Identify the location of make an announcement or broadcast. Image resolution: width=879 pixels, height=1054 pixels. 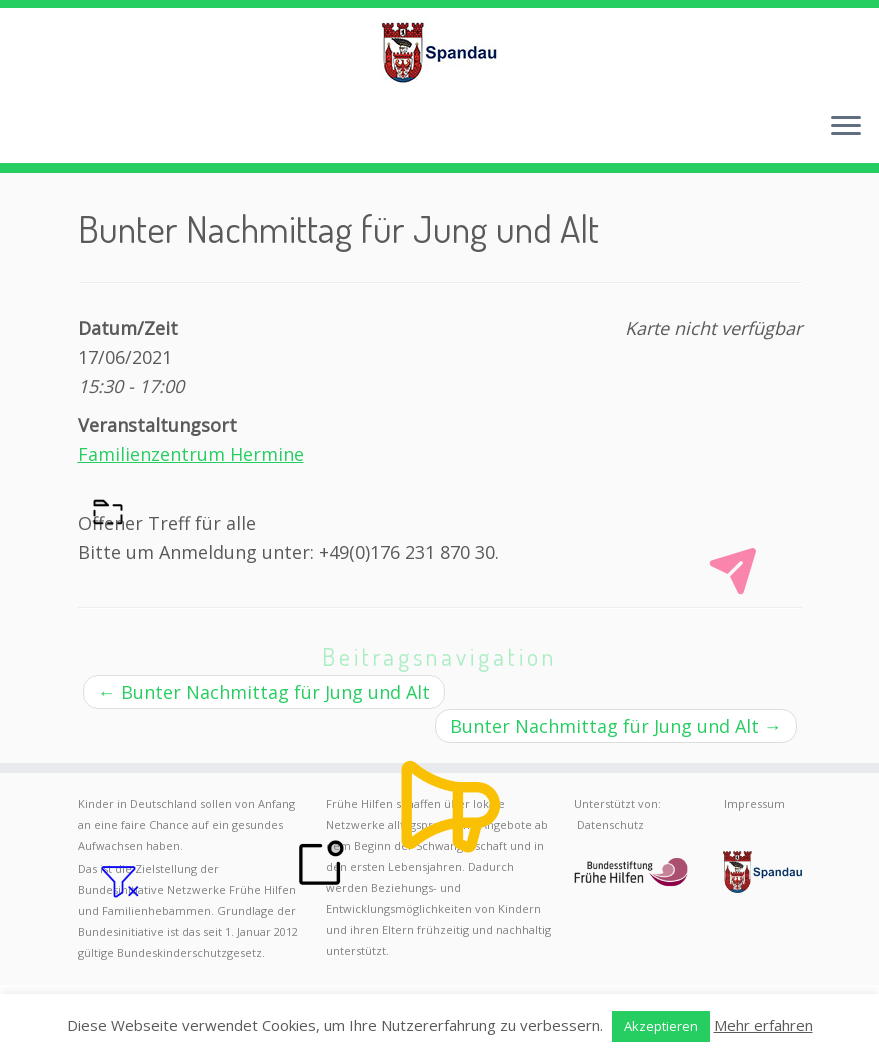
(445, 808).